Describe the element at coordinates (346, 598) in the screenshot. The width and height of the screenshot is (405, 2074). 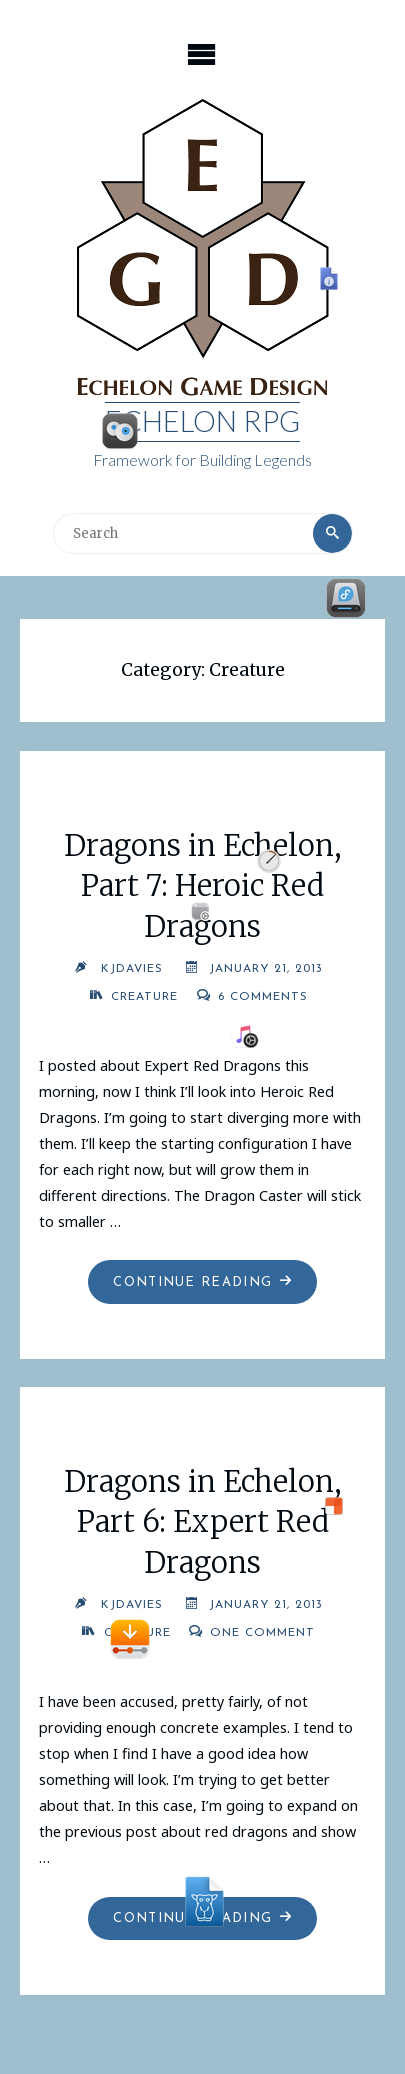
I see `launch fedora linux installer` at that location.